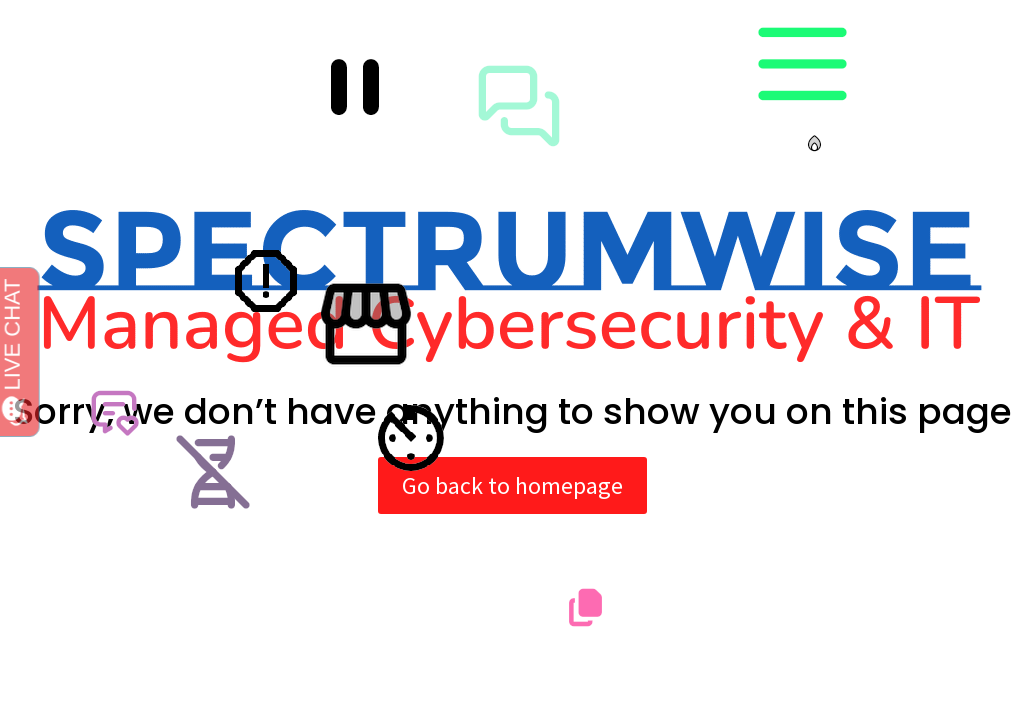 This screenshot has height=720, width=1024. Describe the element at coordinates (266, 281) in the screenshot. I see `indicates an email error or delivery failure` at that location.